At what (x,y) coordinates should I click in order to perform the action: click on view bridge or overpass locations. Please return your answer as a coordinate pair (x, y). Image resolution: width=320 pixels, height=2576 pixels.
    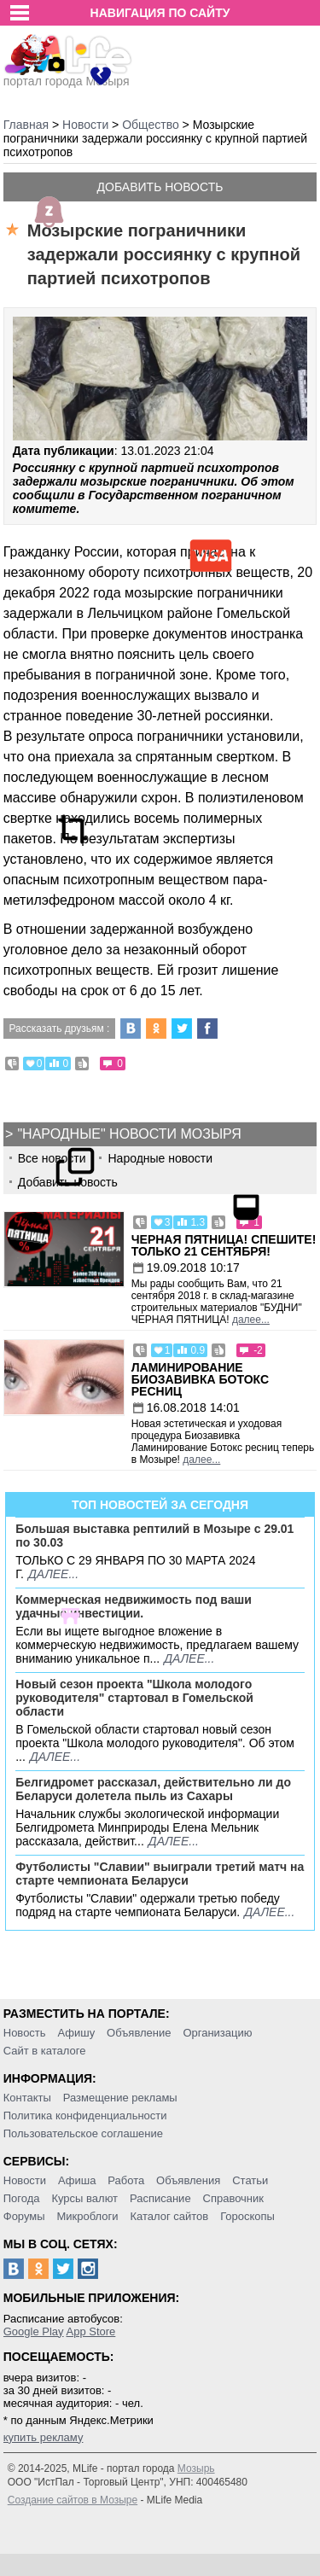
    Looking at the image, I should click on (70, 1616).